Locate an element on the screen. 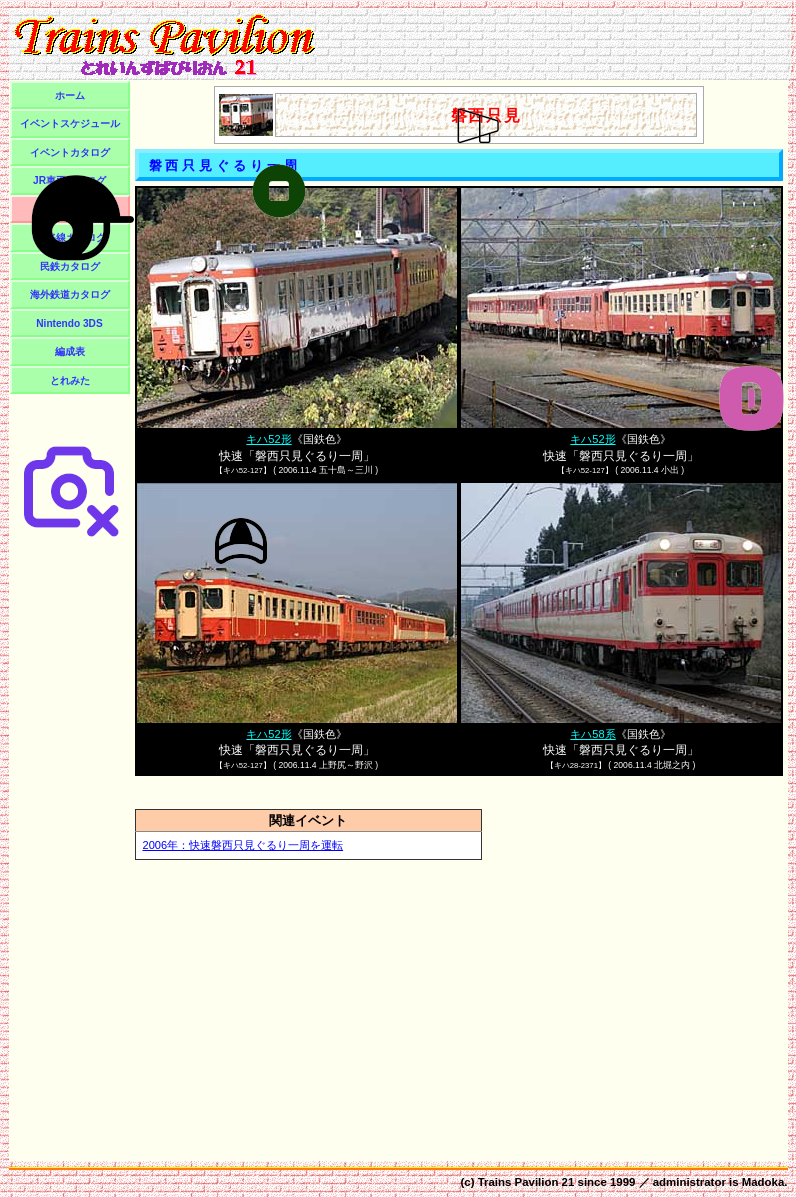 The image size is (796, 1197). make an announcement is located at coordinates (476, 127).